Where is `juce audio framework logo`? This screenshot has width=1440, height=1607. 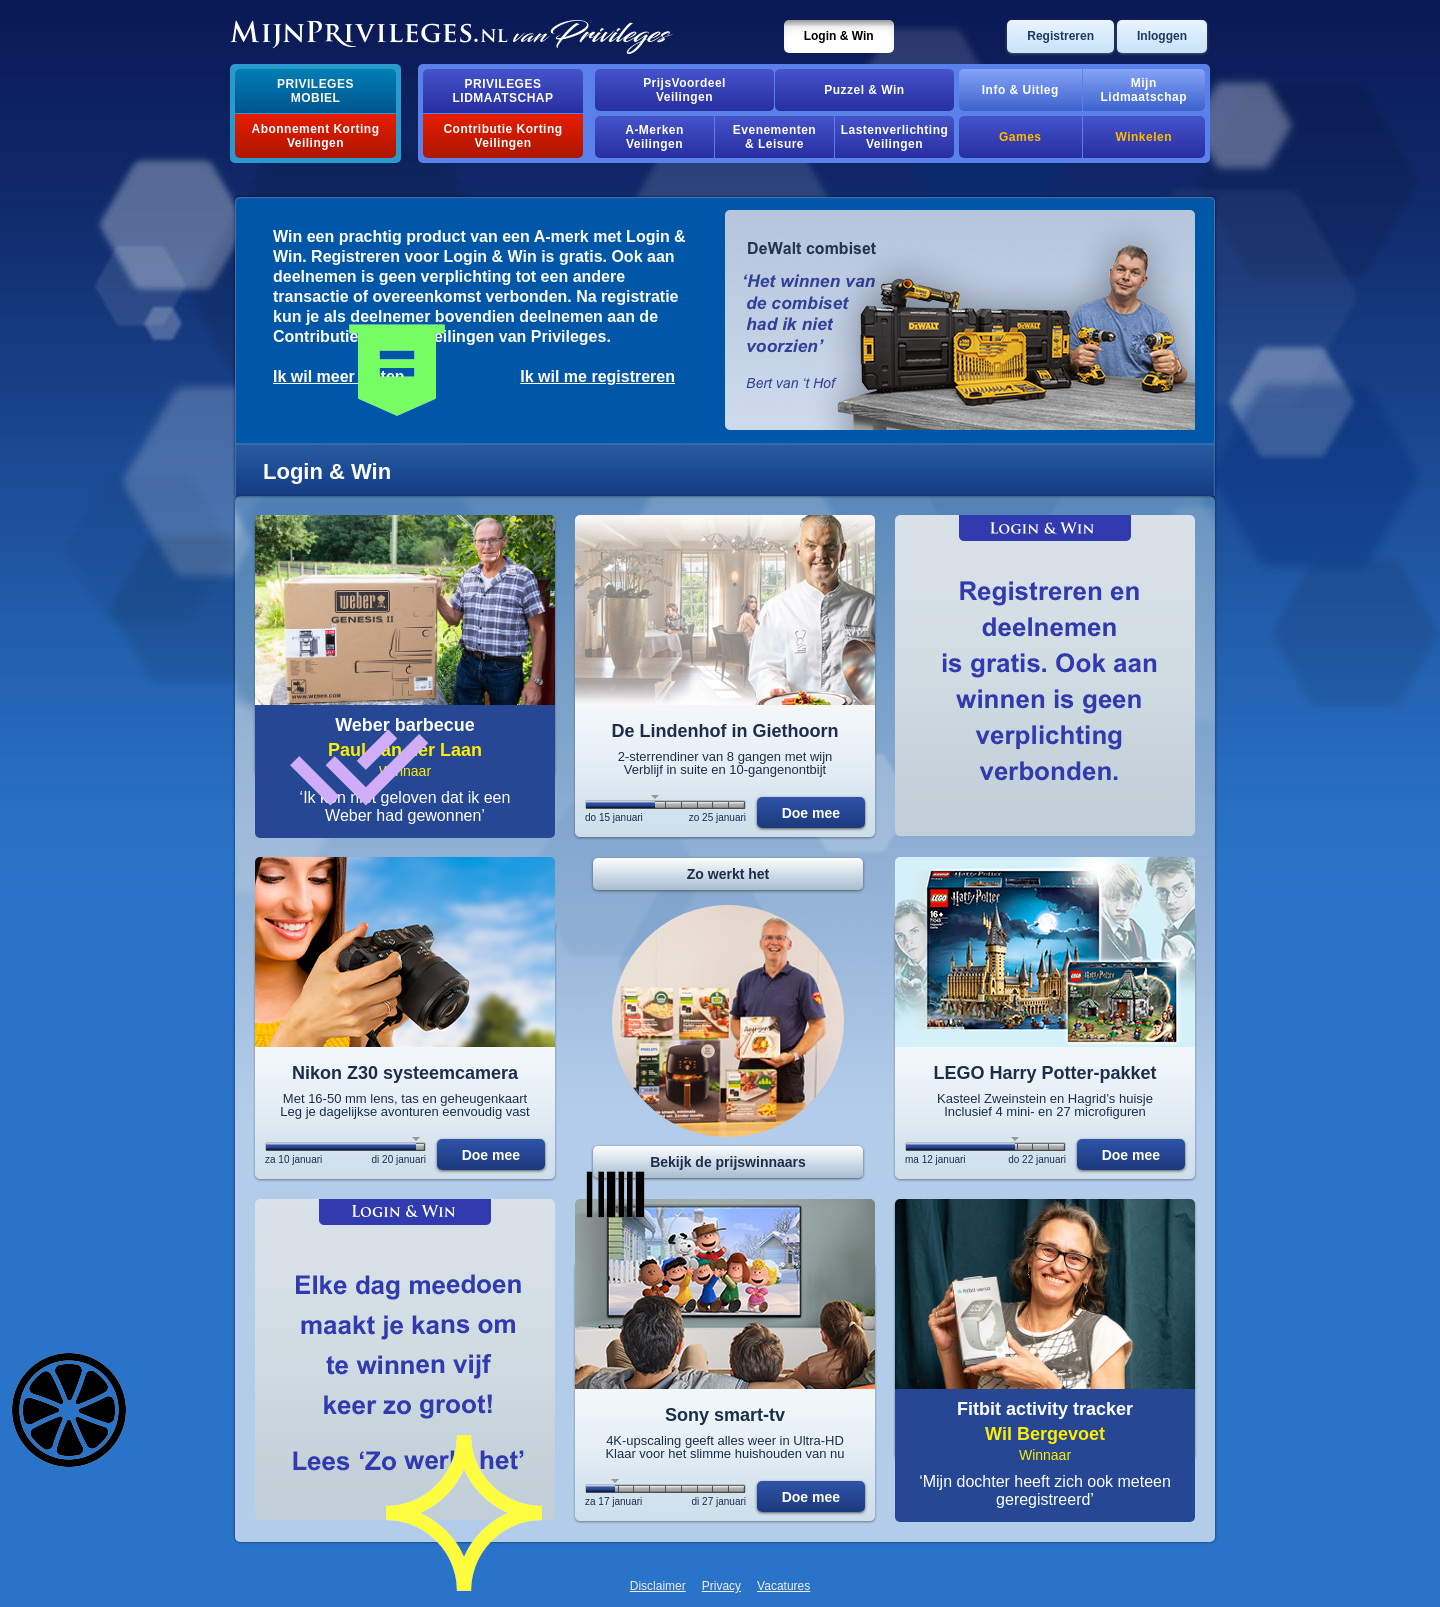
juce audio framework logo is located at coordinates (69, 1410).